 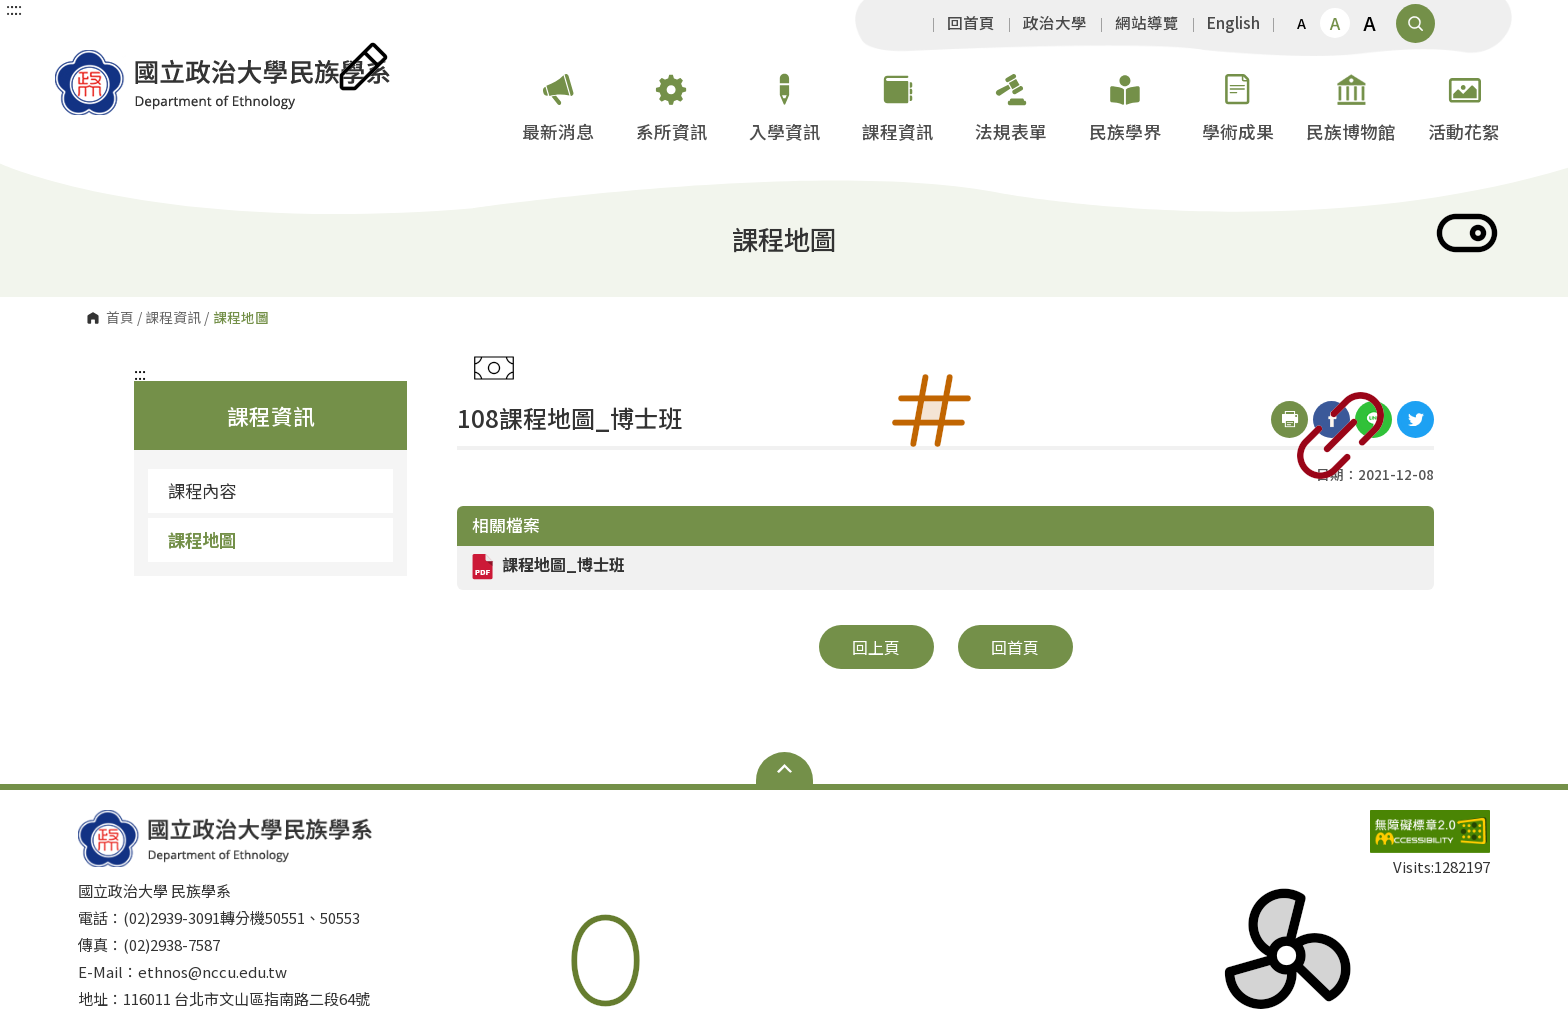 What do you see at coordinates (931, 410) in the screenshot?
I see `view or browse hashtags` at bounding box center [931, 410].